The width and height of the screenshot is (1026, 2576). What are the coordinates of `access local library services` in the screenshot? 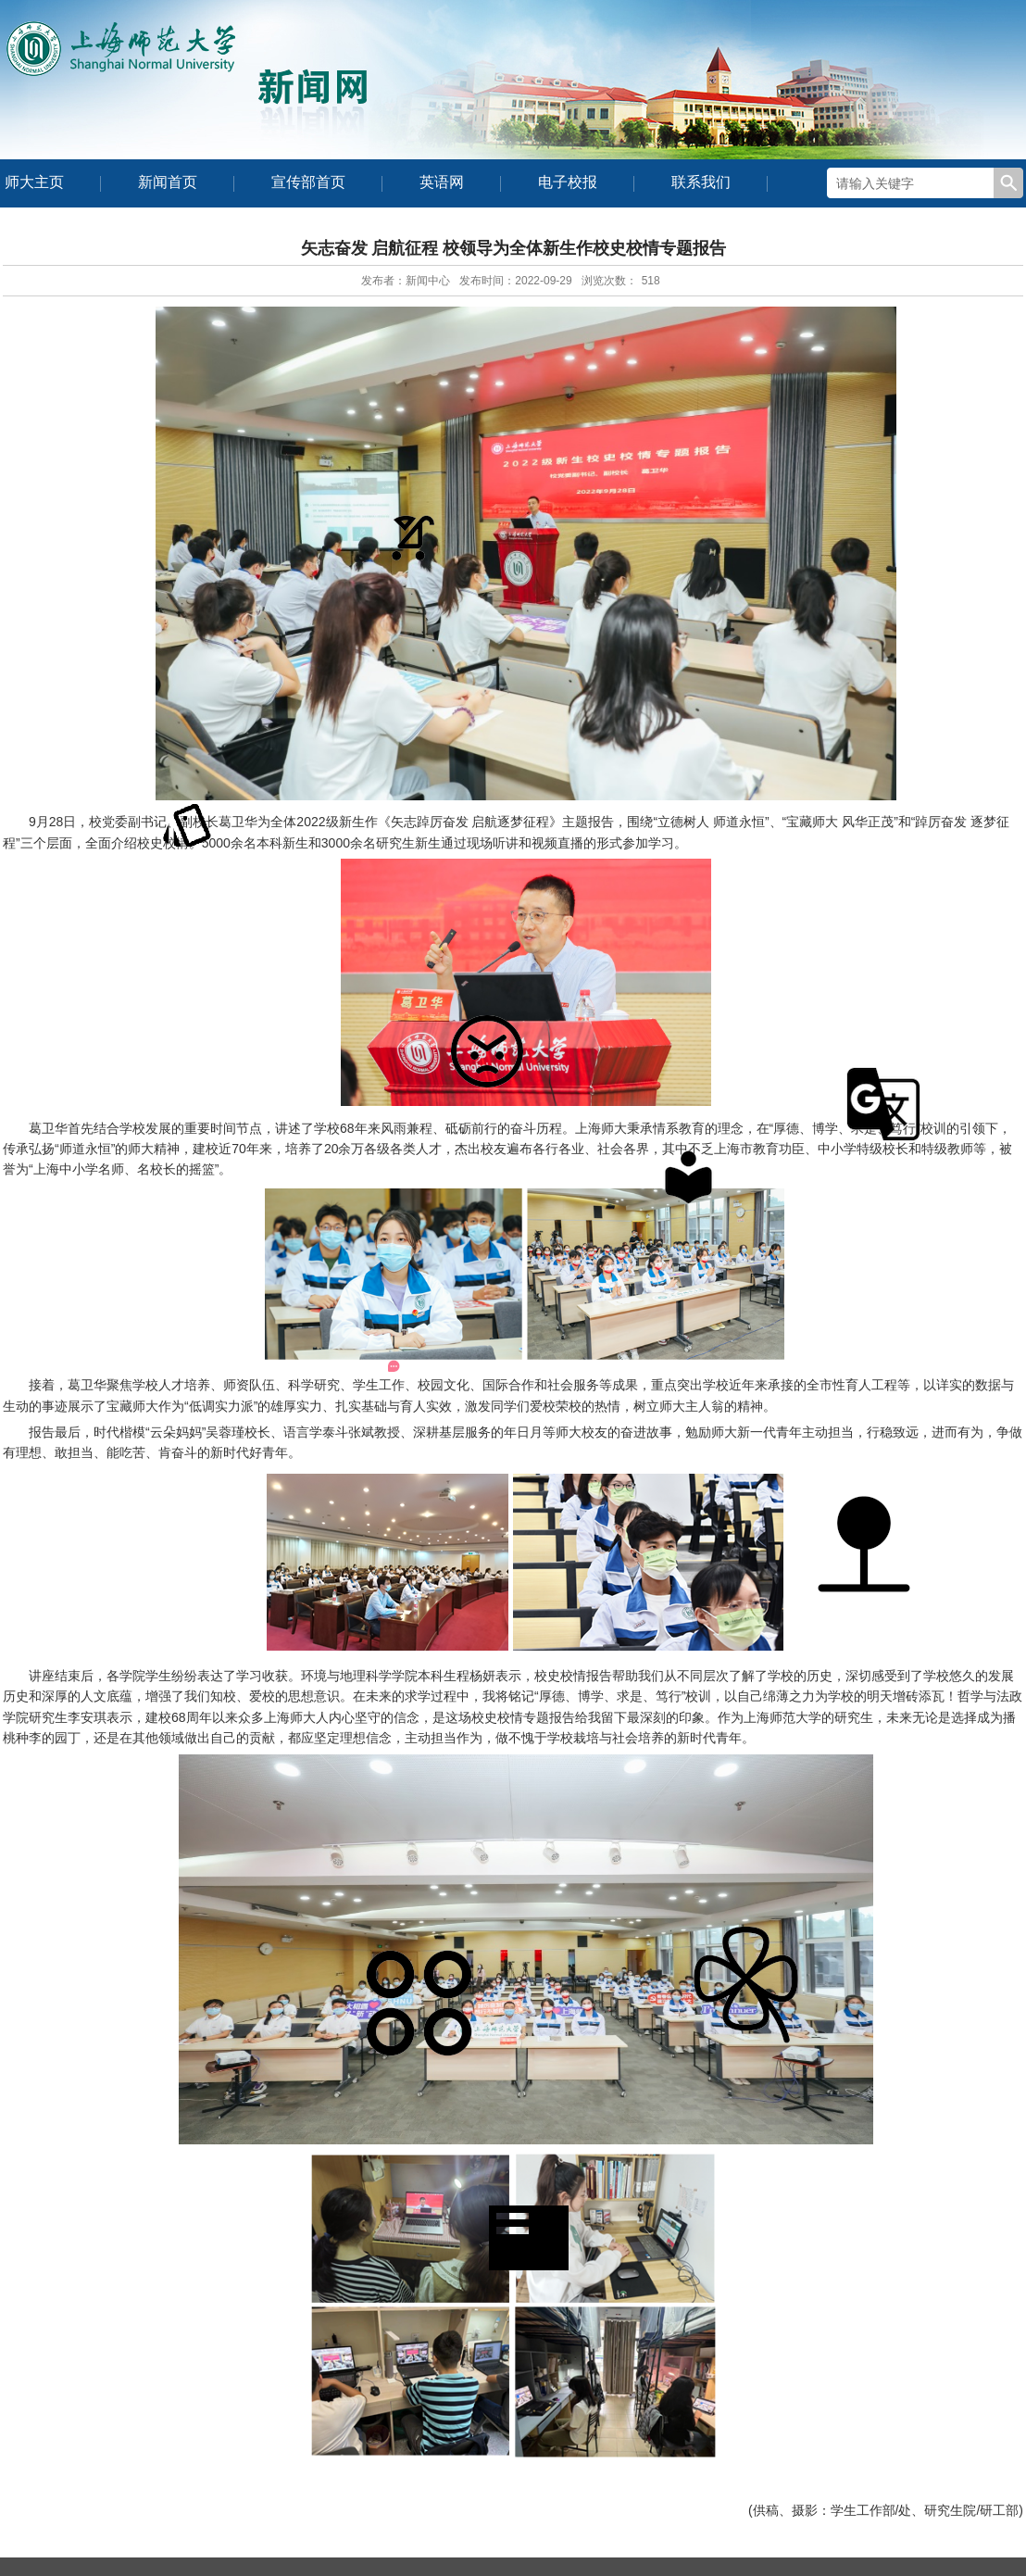 It's located at (688, 1176).